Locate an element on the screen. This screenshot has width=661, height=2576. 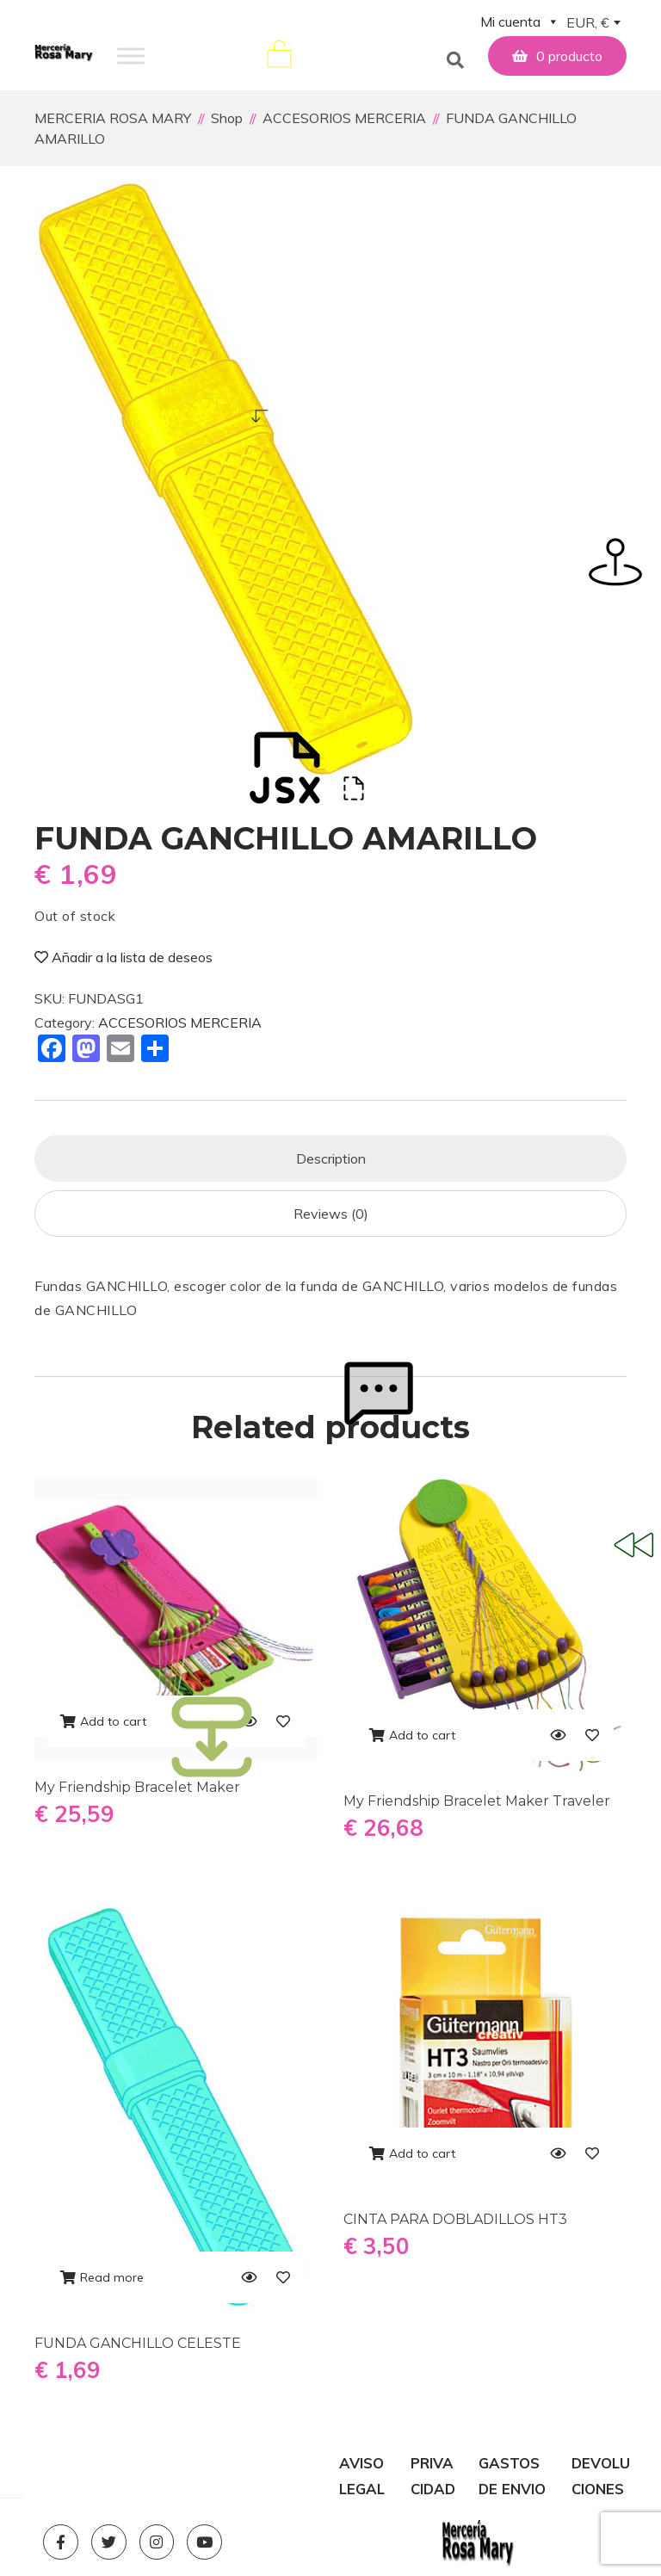
a JSX file type indicator is located at coordinates (287, 770).